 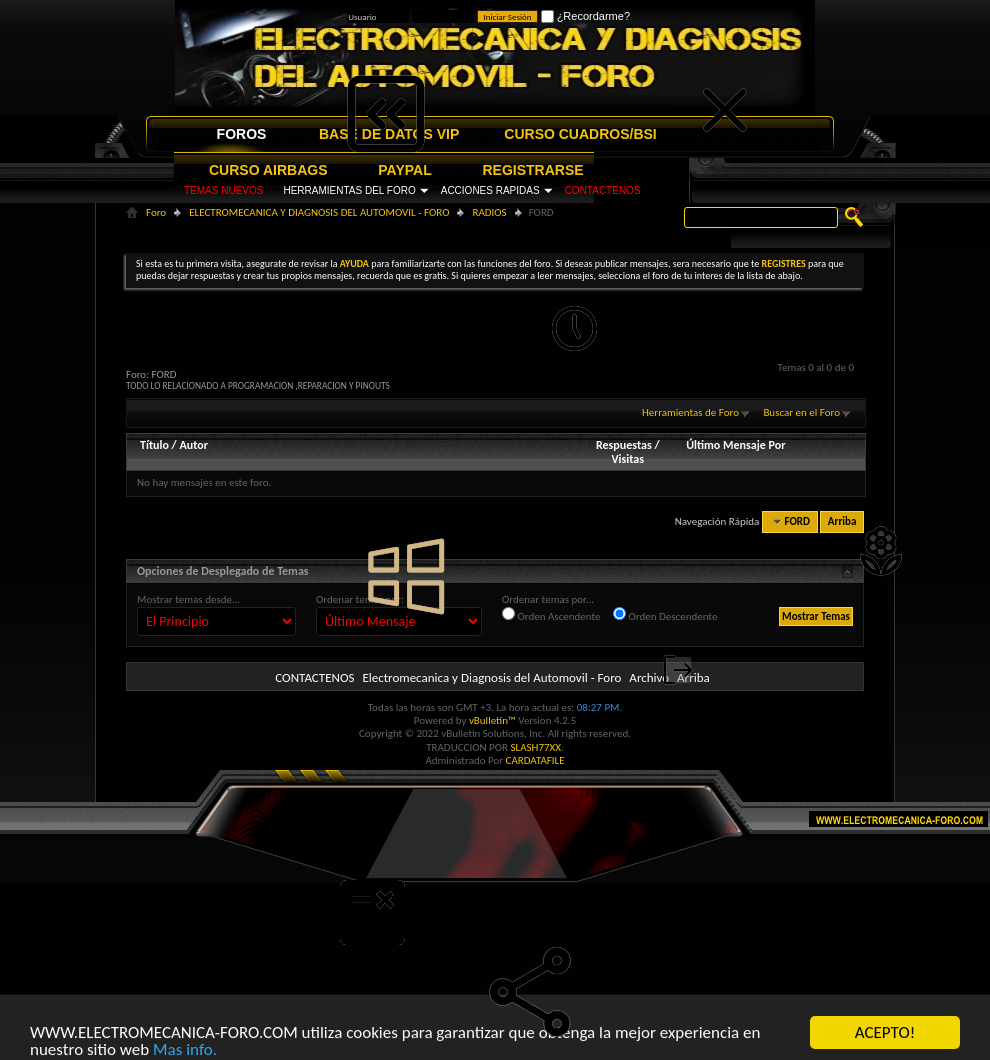 What do you see at coordinates (372, 912) in the screenshot?
I see `open calculator` at bounding box center [372, 912].